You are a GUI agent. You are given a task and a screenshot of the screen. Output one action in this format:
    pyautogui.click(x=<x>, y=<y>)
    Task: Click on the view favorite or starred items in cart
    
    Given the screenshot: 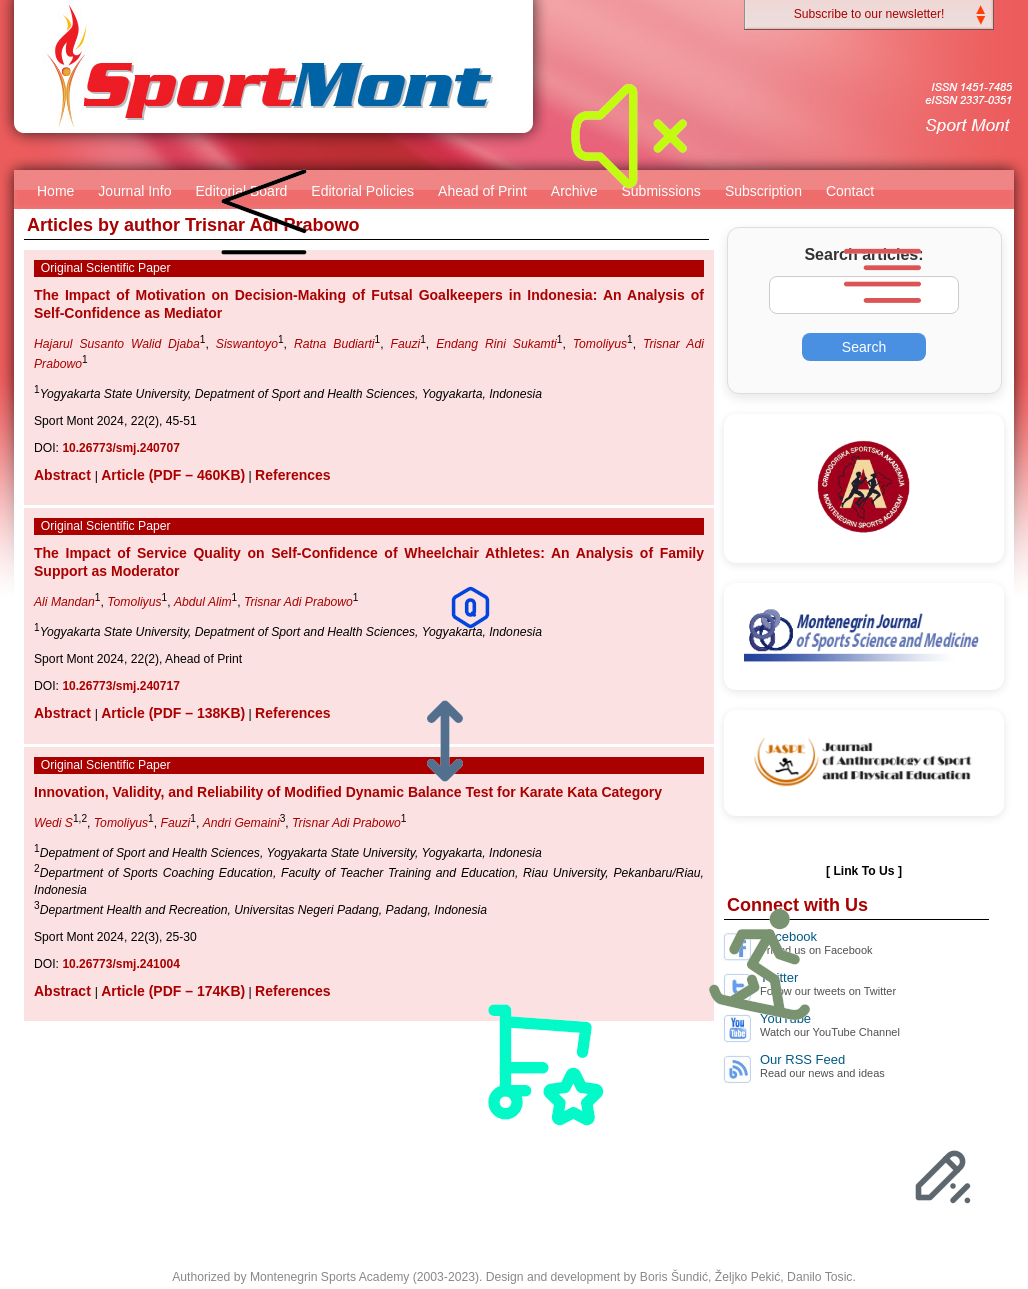 What is the action you would take?
    pyautogui.click(x=540, y=1062)
    